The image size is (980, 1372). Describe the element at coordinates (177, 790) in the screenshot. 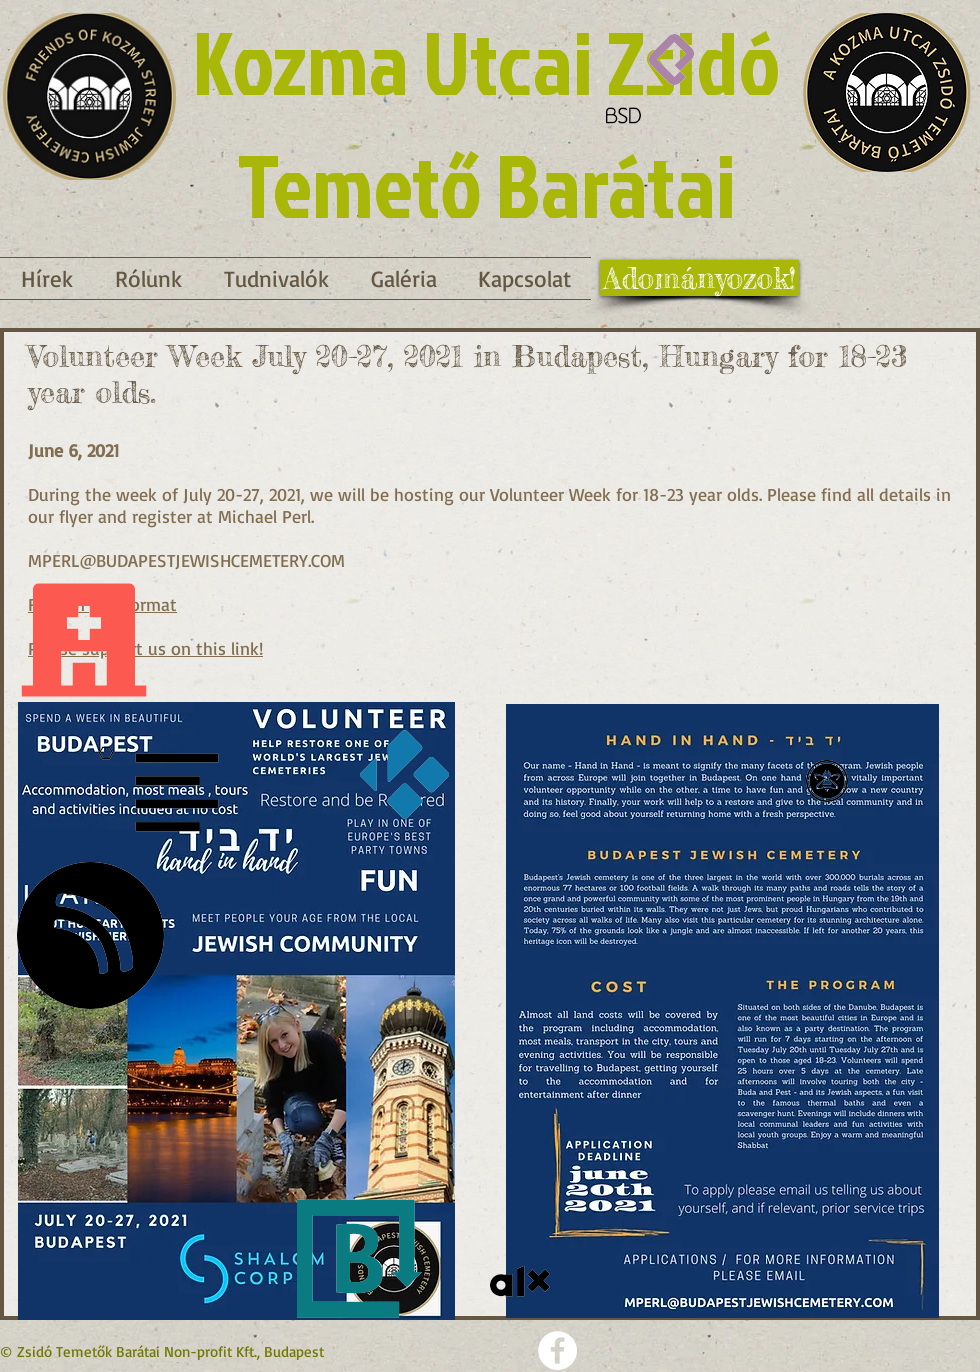

I see `align text to the left` at that location.